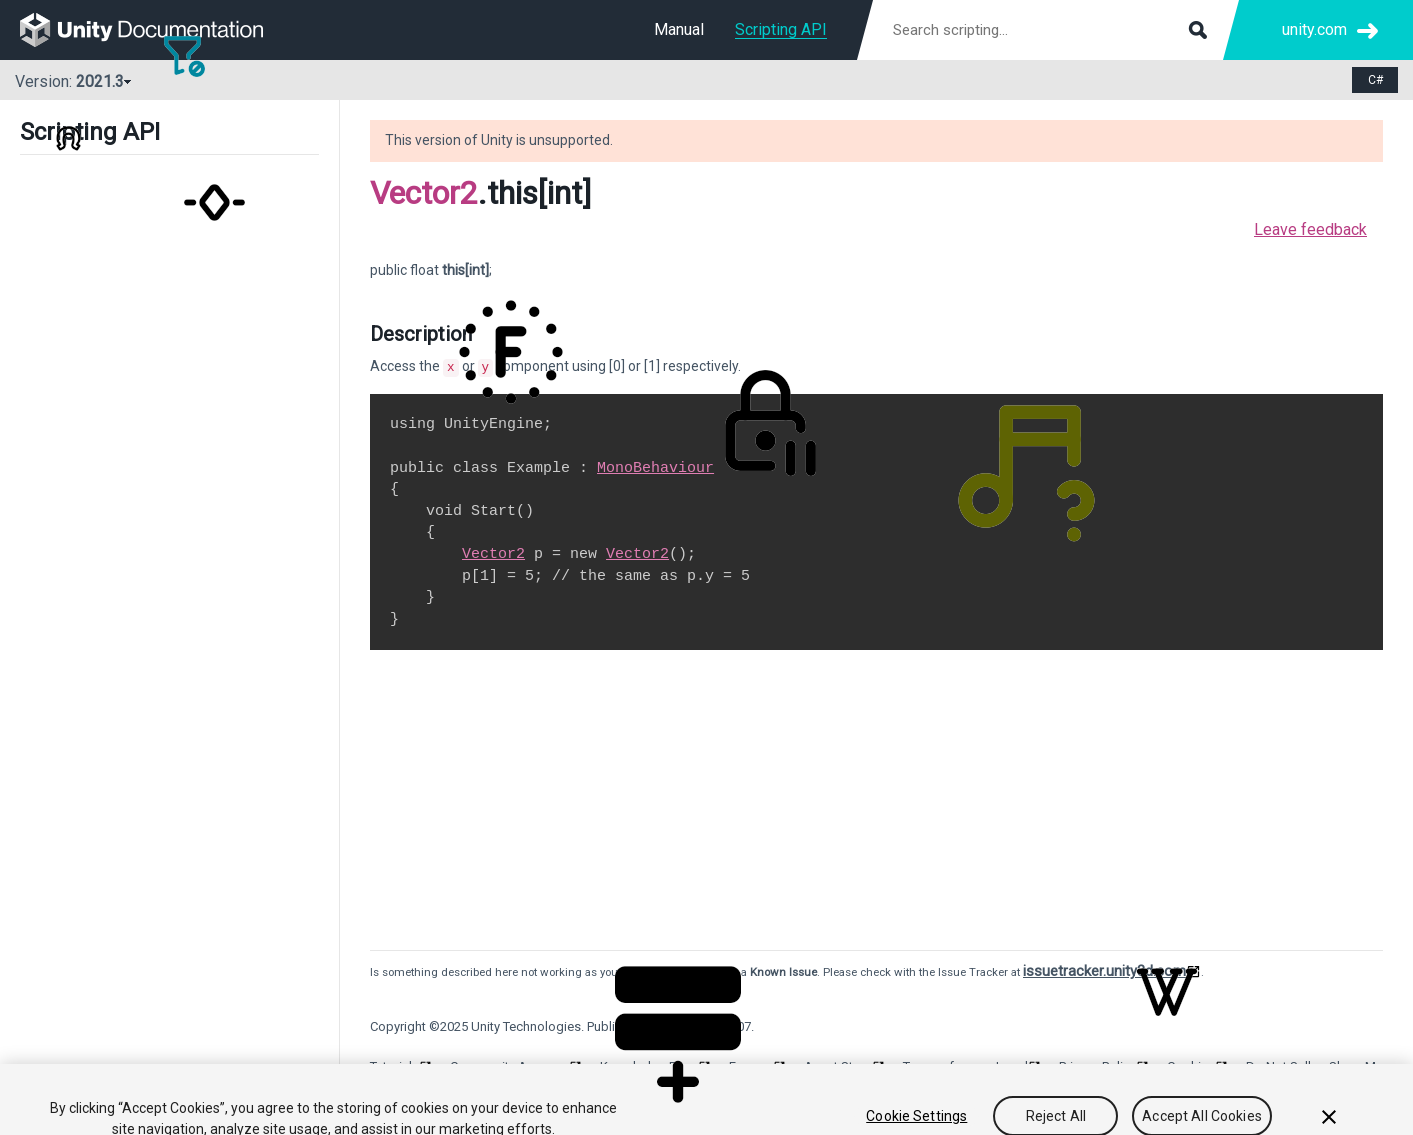 The image size is (1413, 1135). Describe the element at coordinates (68, 138) in the screenshot. I see `access horse riding or equestrian features` at that location.